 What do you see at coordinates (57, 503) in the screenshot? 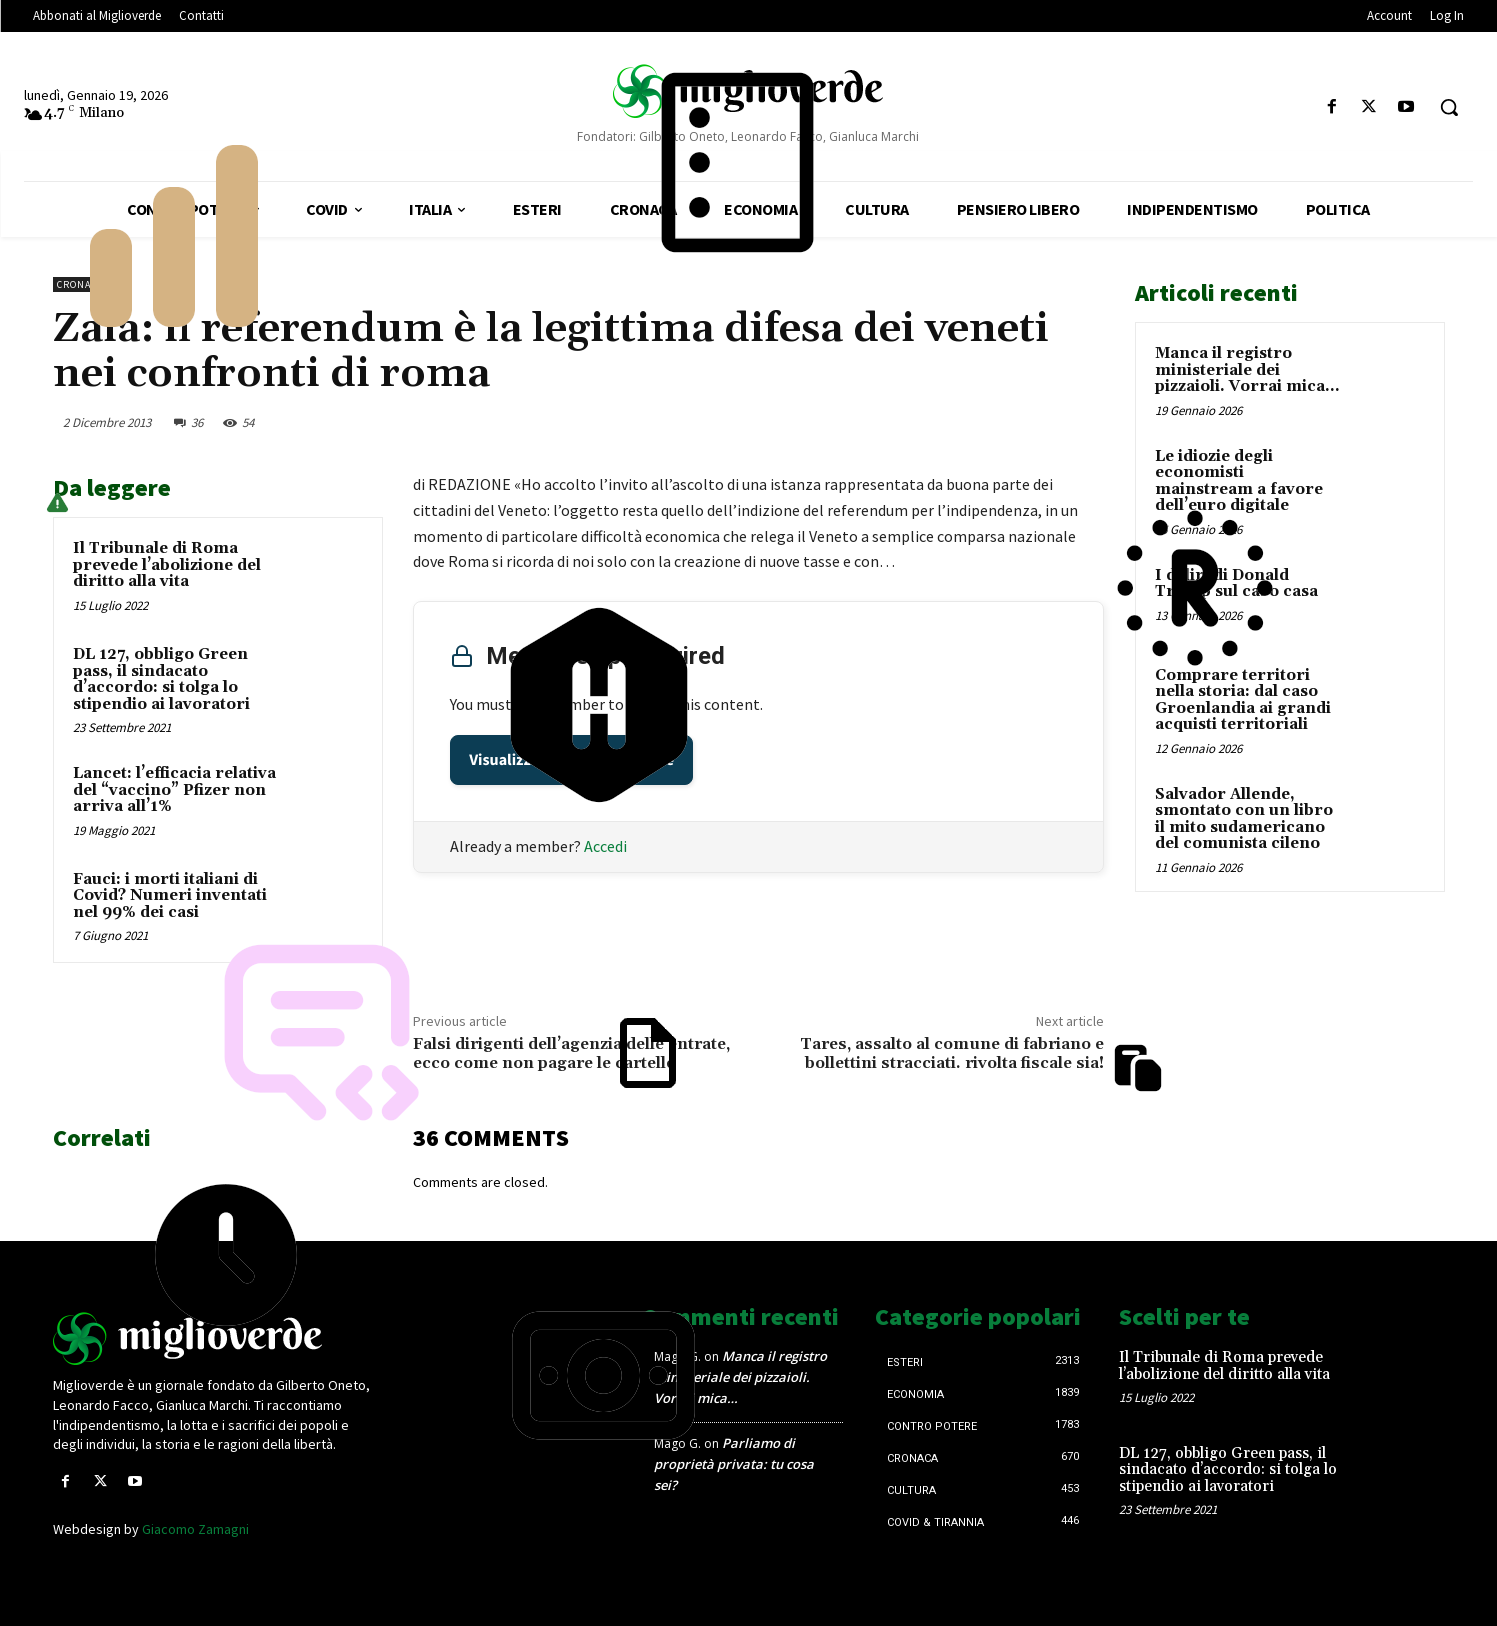
I see `indicates a warning or caution state` at bounding box center [57, 503].